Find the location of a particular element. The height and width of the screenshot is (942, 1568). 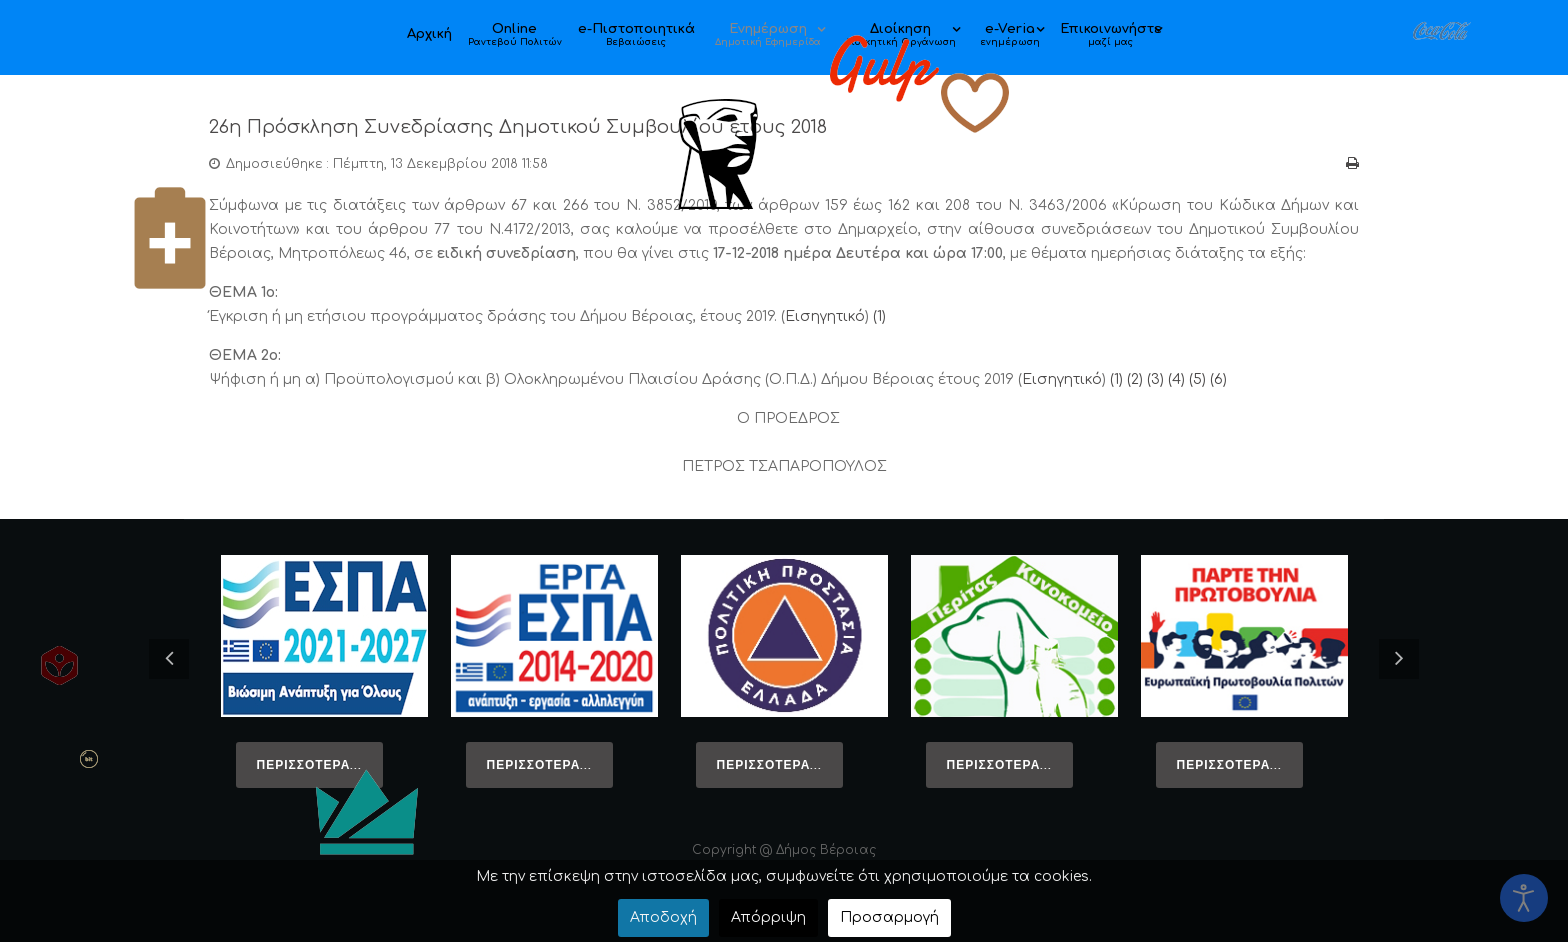

gulp.js task runner logo is located at coordinates (884, 68).